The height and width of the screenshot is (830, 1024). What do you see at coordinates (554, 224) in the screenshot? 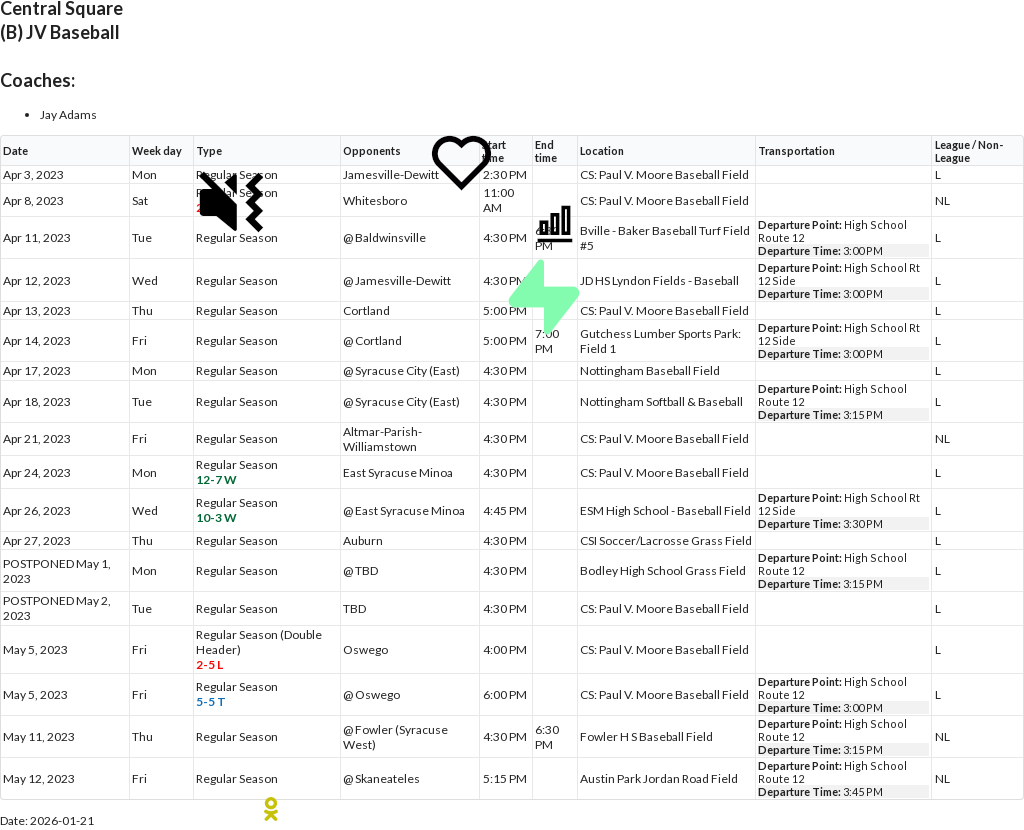
I see `open numbers spreadsheet app` at bounding box center [554, 224].